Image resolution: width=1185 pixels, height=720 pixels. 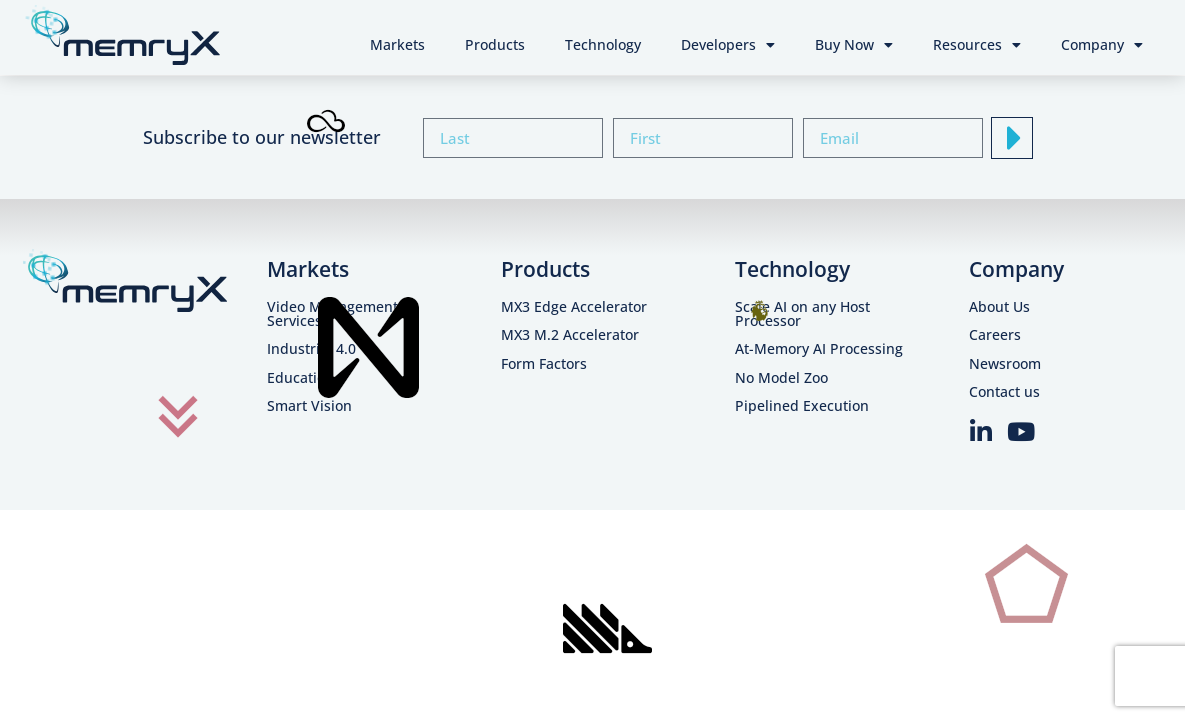 What do you see at coordinates (368, 347) in the screenshot?
I see `access NEAR Protocol wallet or account` at bounding box center [368, 347].